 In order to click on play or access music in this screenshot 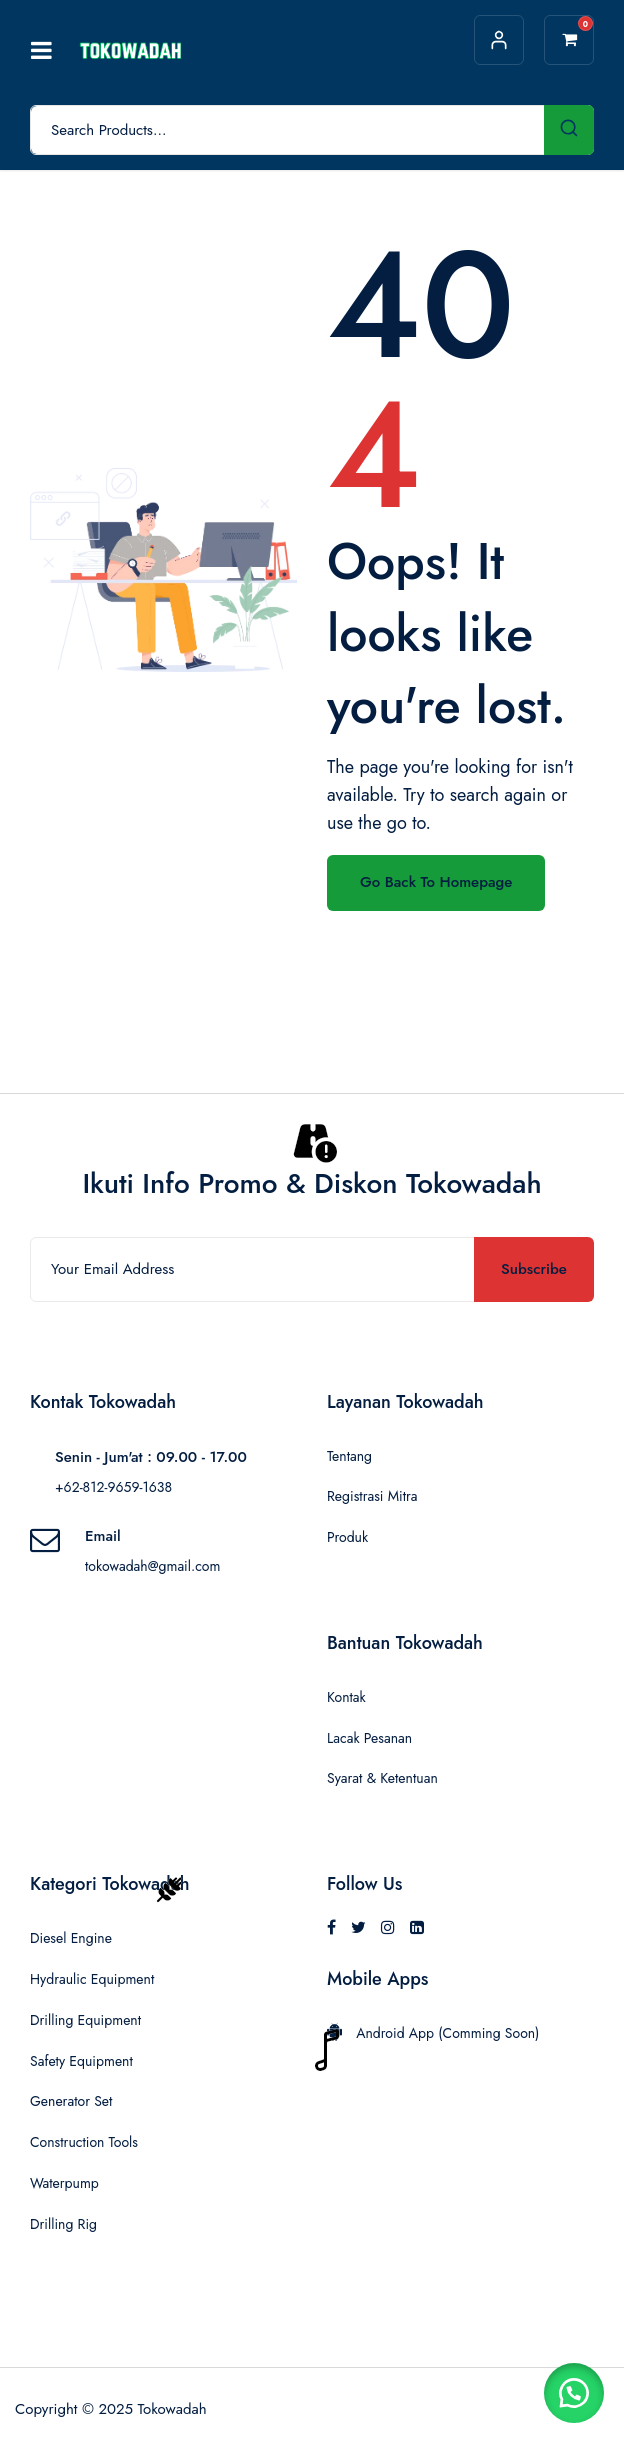, I will do `click(327, 2050)`.